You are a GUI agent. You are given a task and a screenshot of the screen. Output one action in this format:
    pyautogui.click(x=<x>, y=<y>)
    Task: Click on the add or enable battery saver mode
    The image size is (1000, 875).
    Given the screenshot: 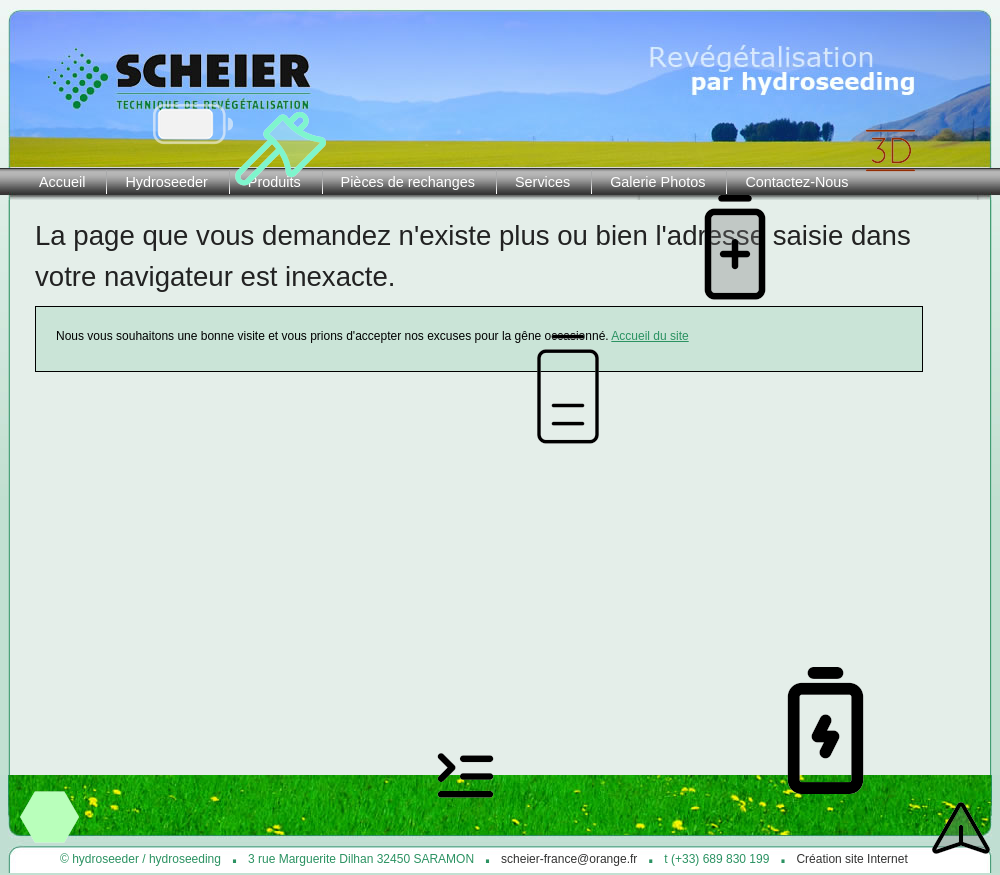 What is the action you would take?
    pyautogui.click(x=735, y=249)
    